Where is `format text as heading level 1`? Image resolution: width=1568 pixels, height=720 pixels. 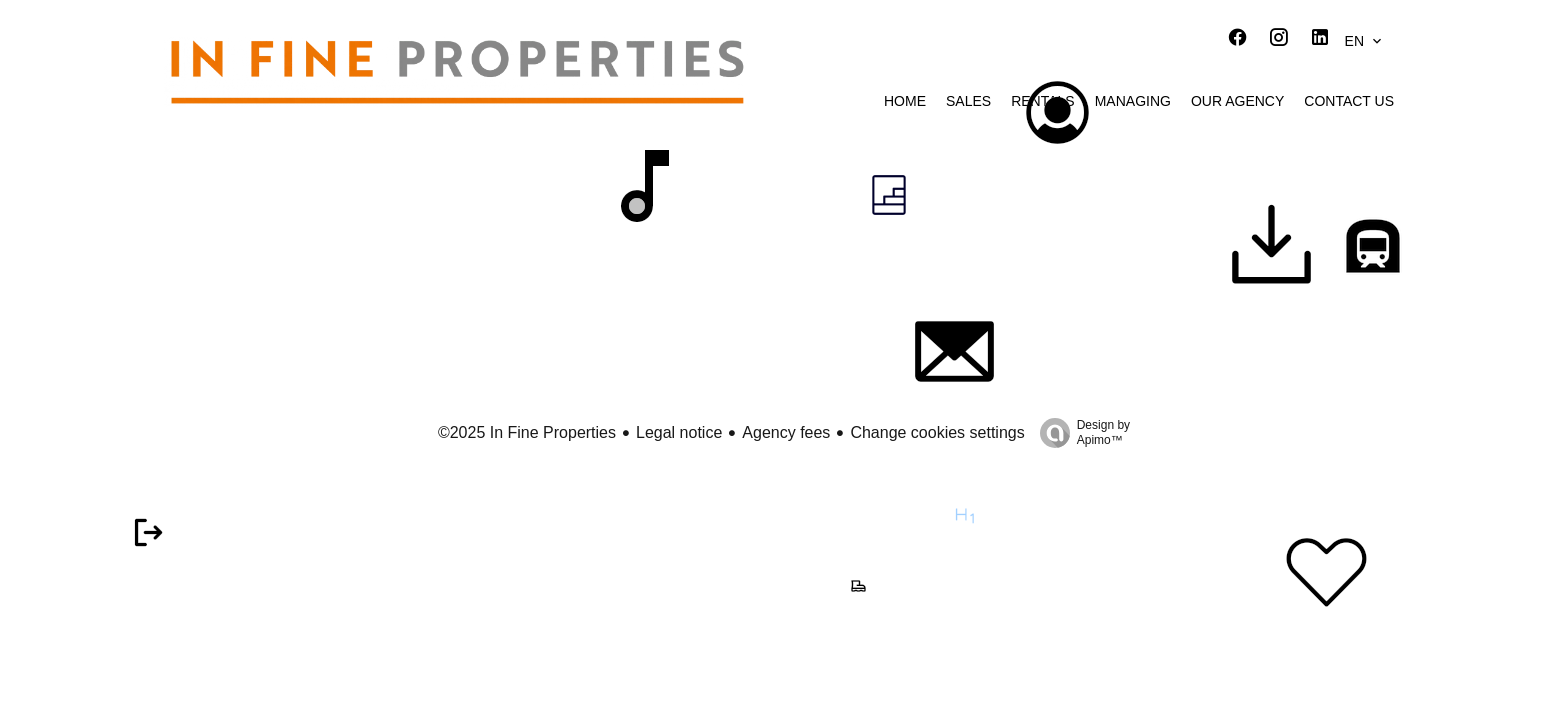 format text as heading level 1 is located at coordinates (964, 515).